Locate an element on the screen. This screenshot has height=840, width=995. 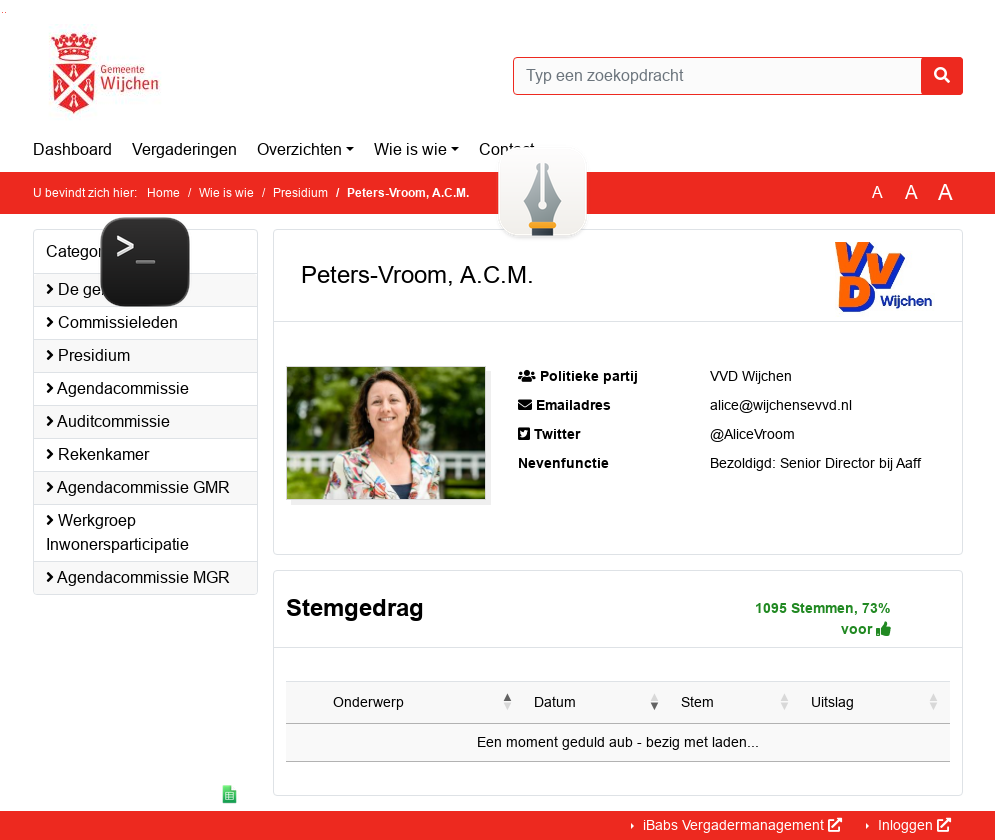
open a google sheets document is located at coordinates (229, 794).